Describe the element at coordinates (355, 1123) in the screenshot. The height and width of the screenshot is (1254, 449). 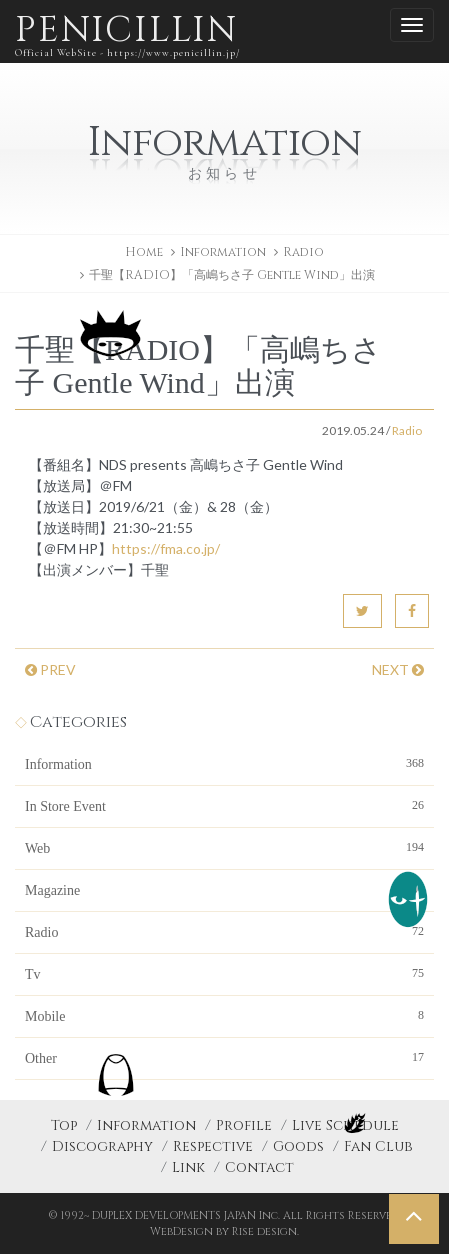
I see `select pimiento or pepper ingredient` at that location.